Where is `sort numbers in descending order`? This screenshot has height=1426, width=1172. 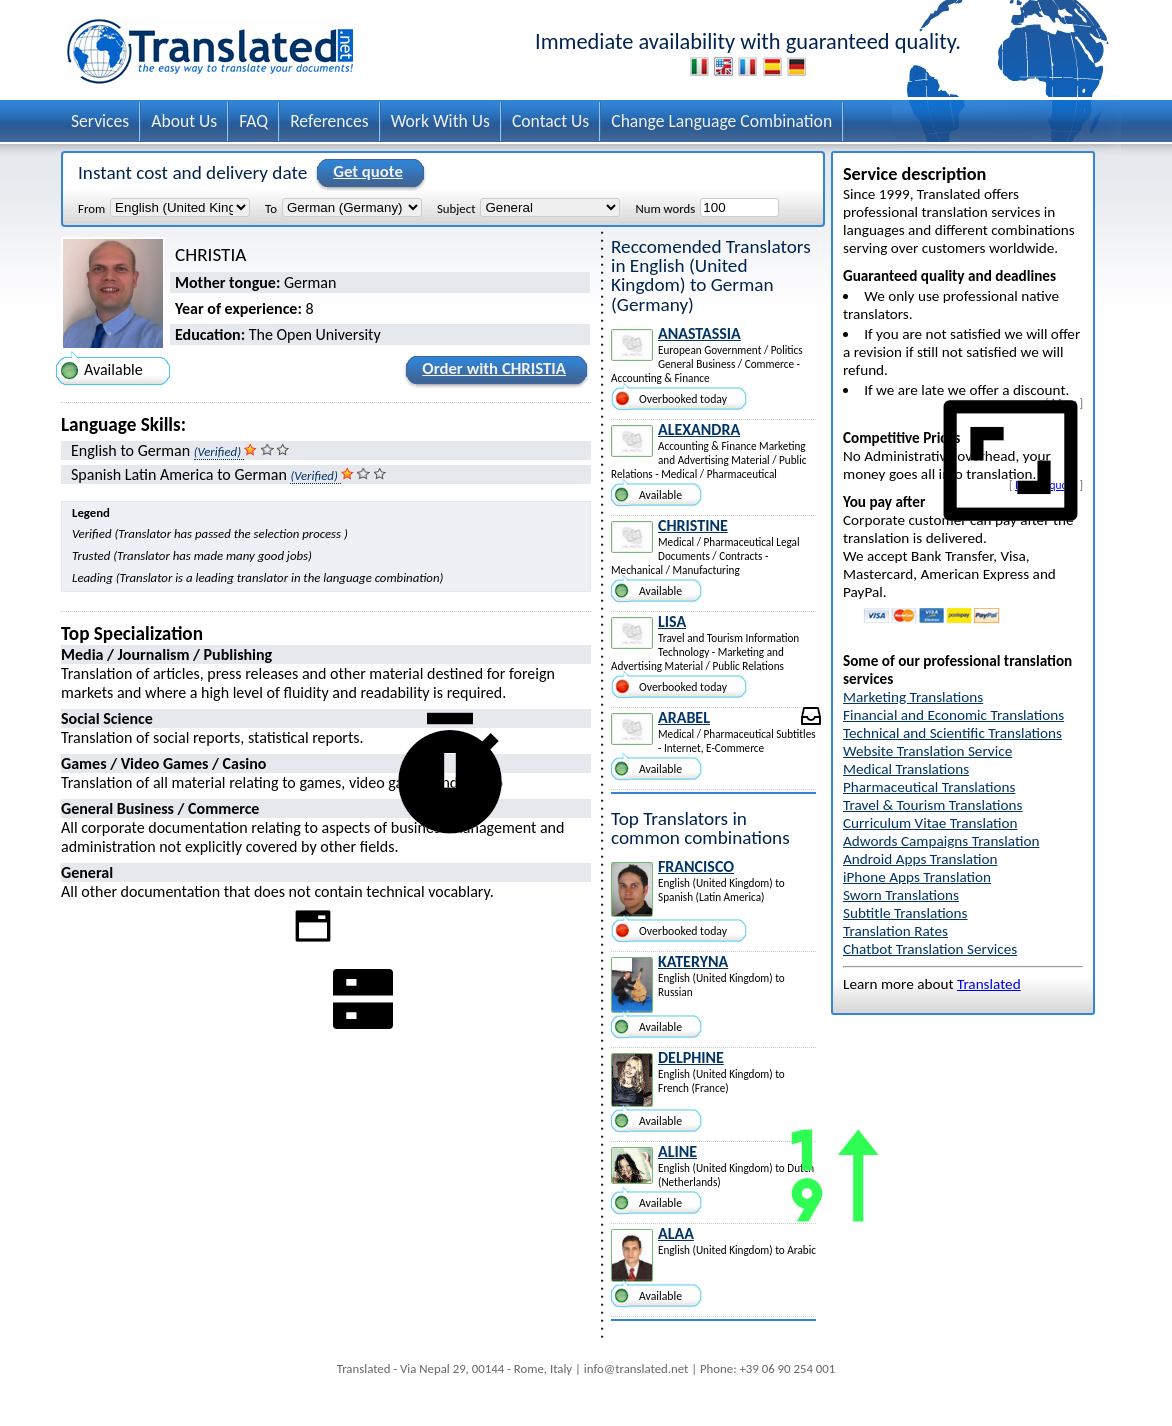 sort numbers in descending order is located at coordinates (827, 1175).